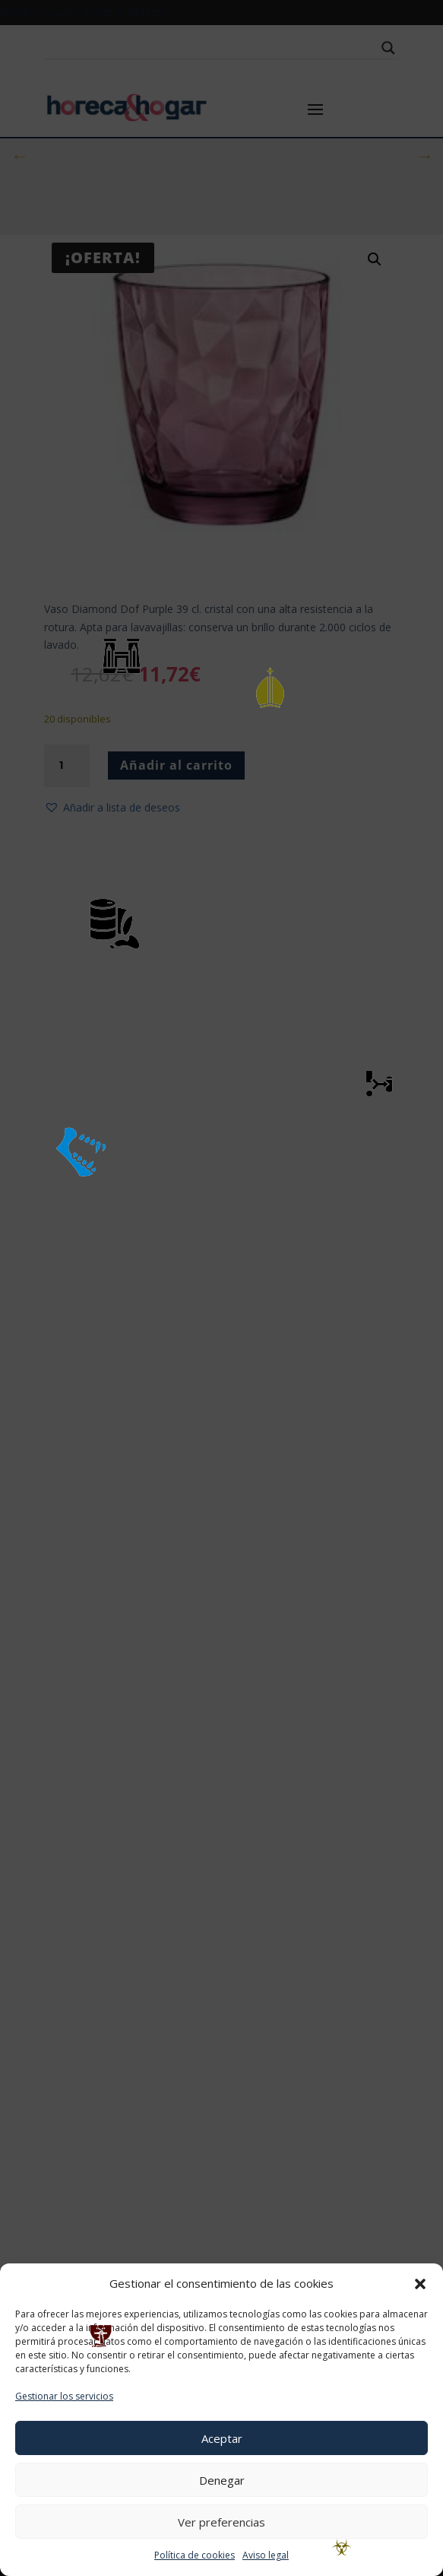 Image resolution: width=443 pixels, height=2576 pixels. Describe the element at coordinates (122, 655) in the screenshot. I see `access ancient egypt themed content or levels` at that location.